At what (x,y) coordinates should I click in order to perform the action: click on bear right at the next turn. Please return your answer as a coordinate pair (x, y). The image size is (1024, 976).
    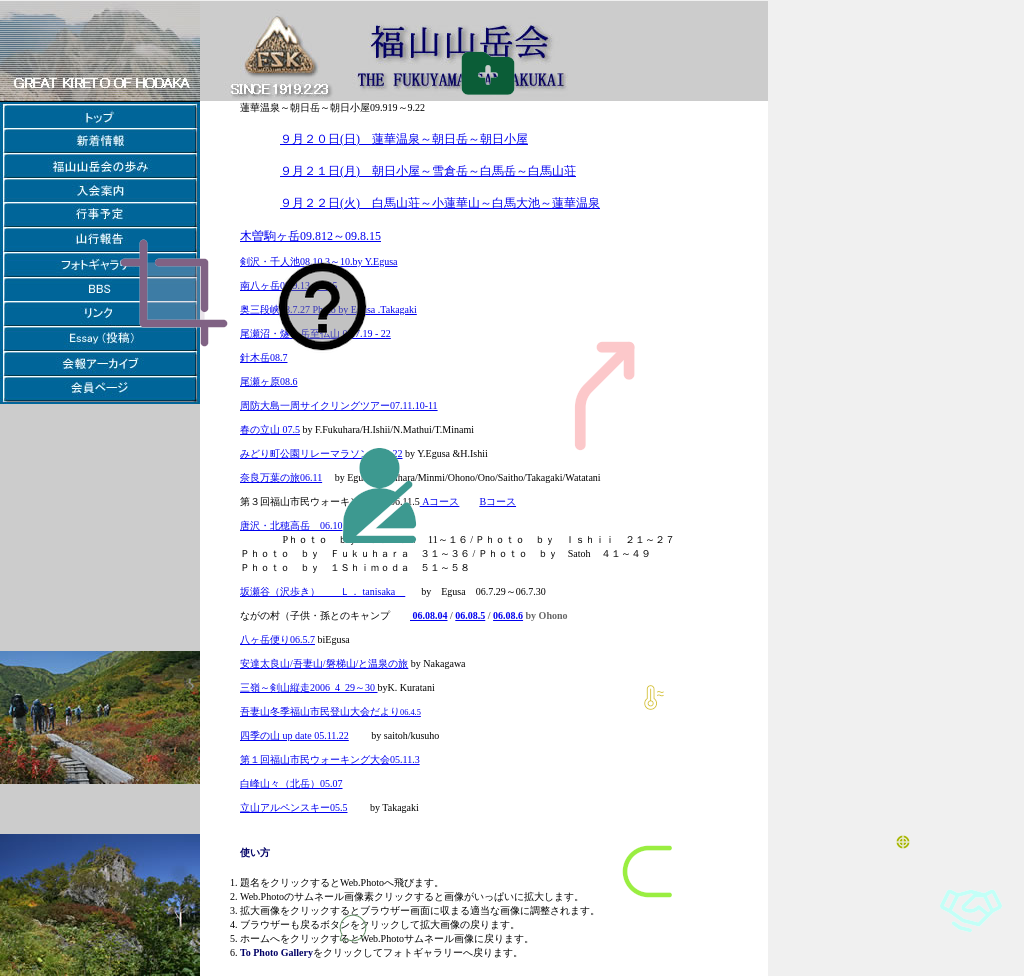
    Looking at the image, I should click on (602, 396).